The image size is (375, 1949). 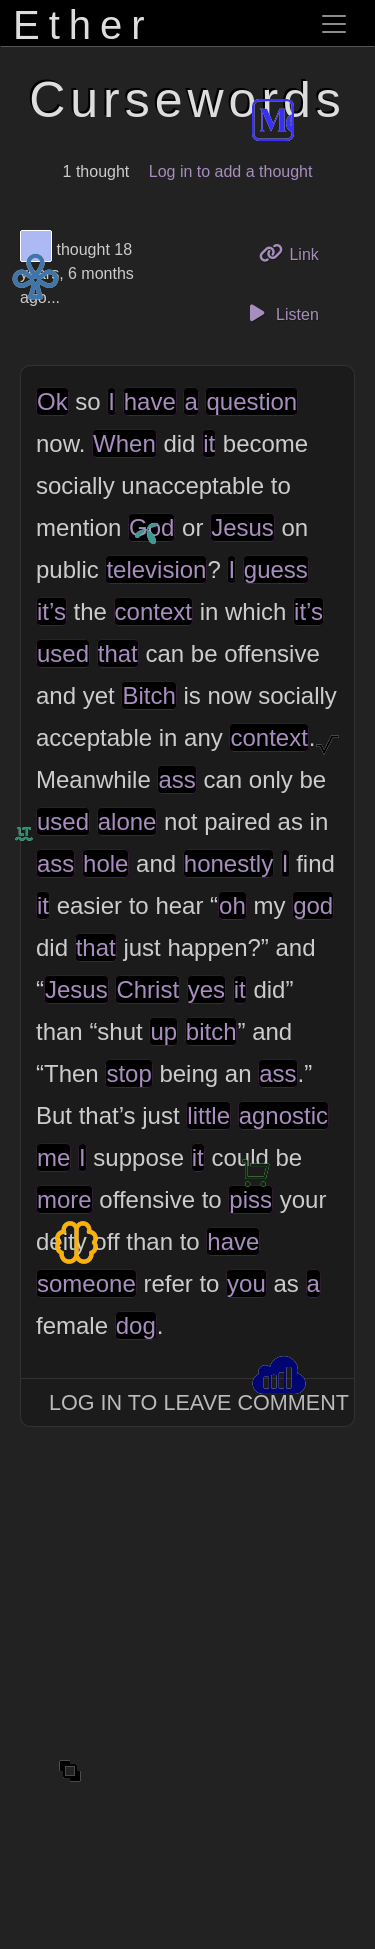 I want to click on represents the clubs suit in a card or poker game, so click(x=35, y=276).